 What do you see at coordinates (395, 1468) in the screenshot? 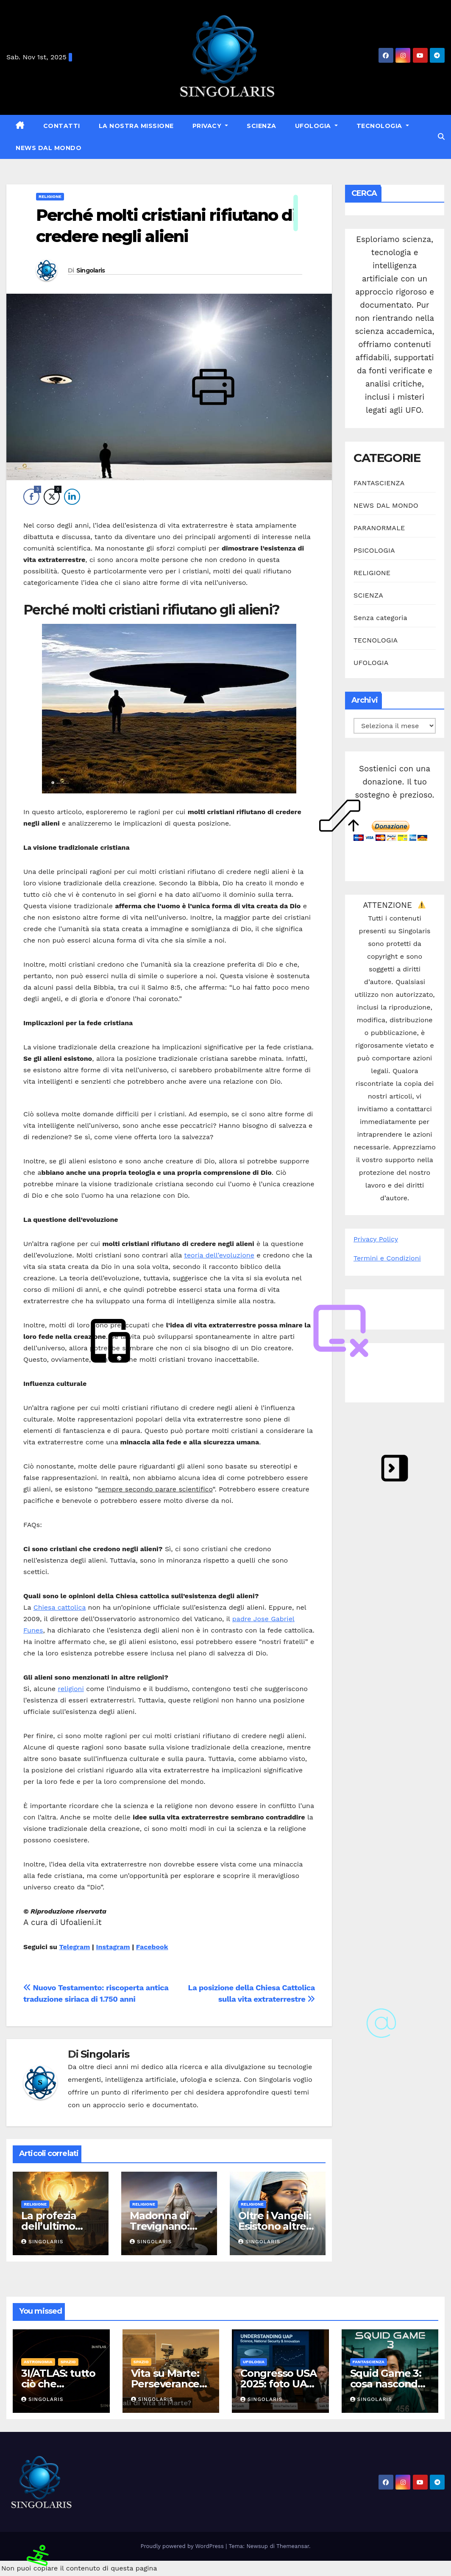
I see `collapse the right sidebar panel` at bounding box center [395, 1468].